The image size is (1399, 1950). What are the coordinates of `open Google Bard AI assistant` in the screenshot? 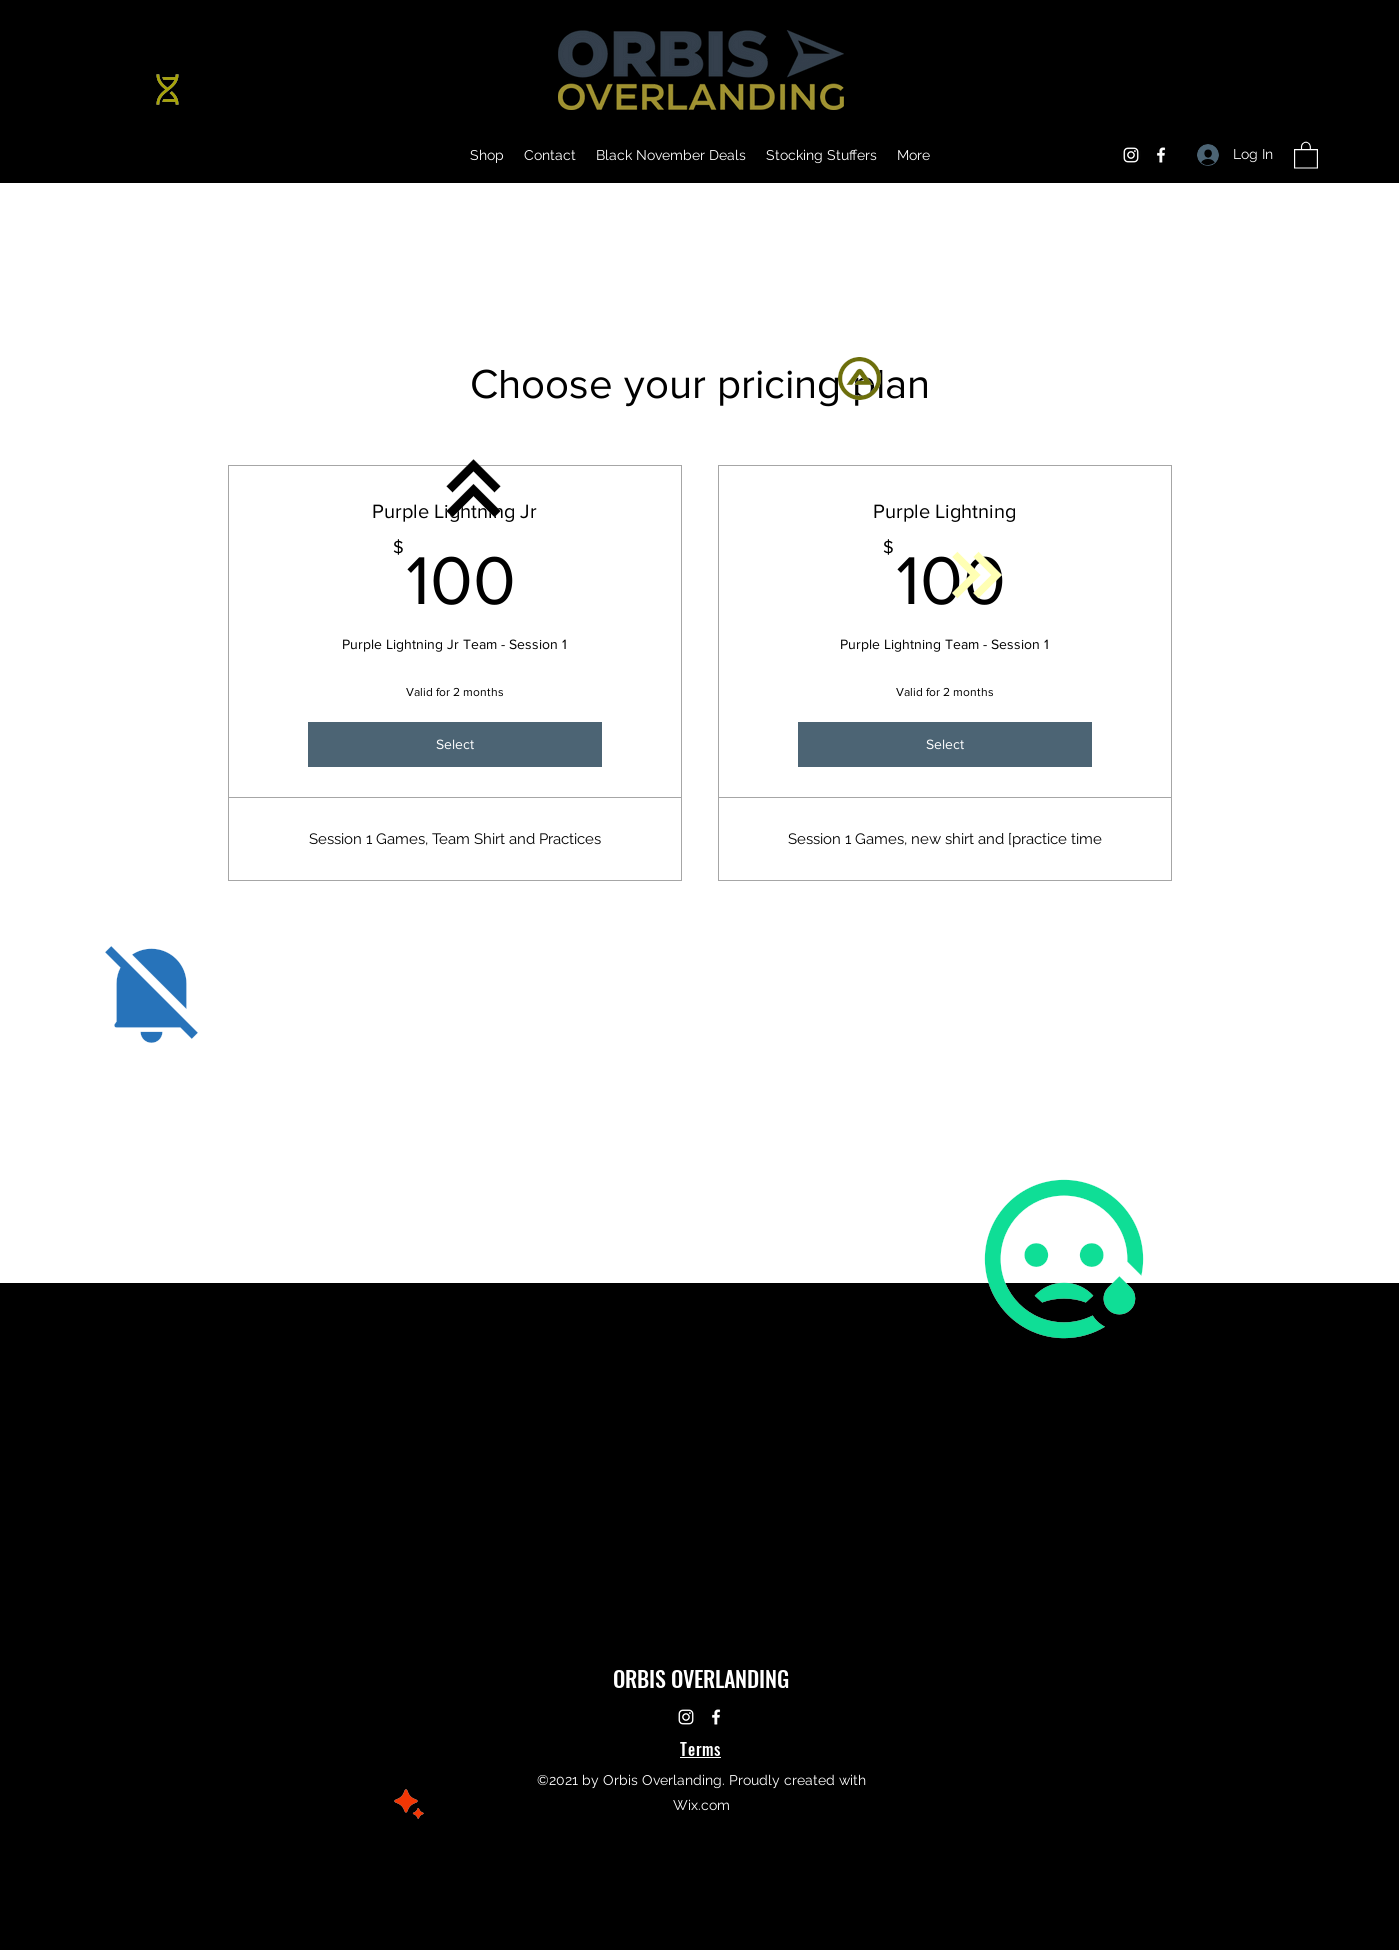 It's located at (409, 1804).